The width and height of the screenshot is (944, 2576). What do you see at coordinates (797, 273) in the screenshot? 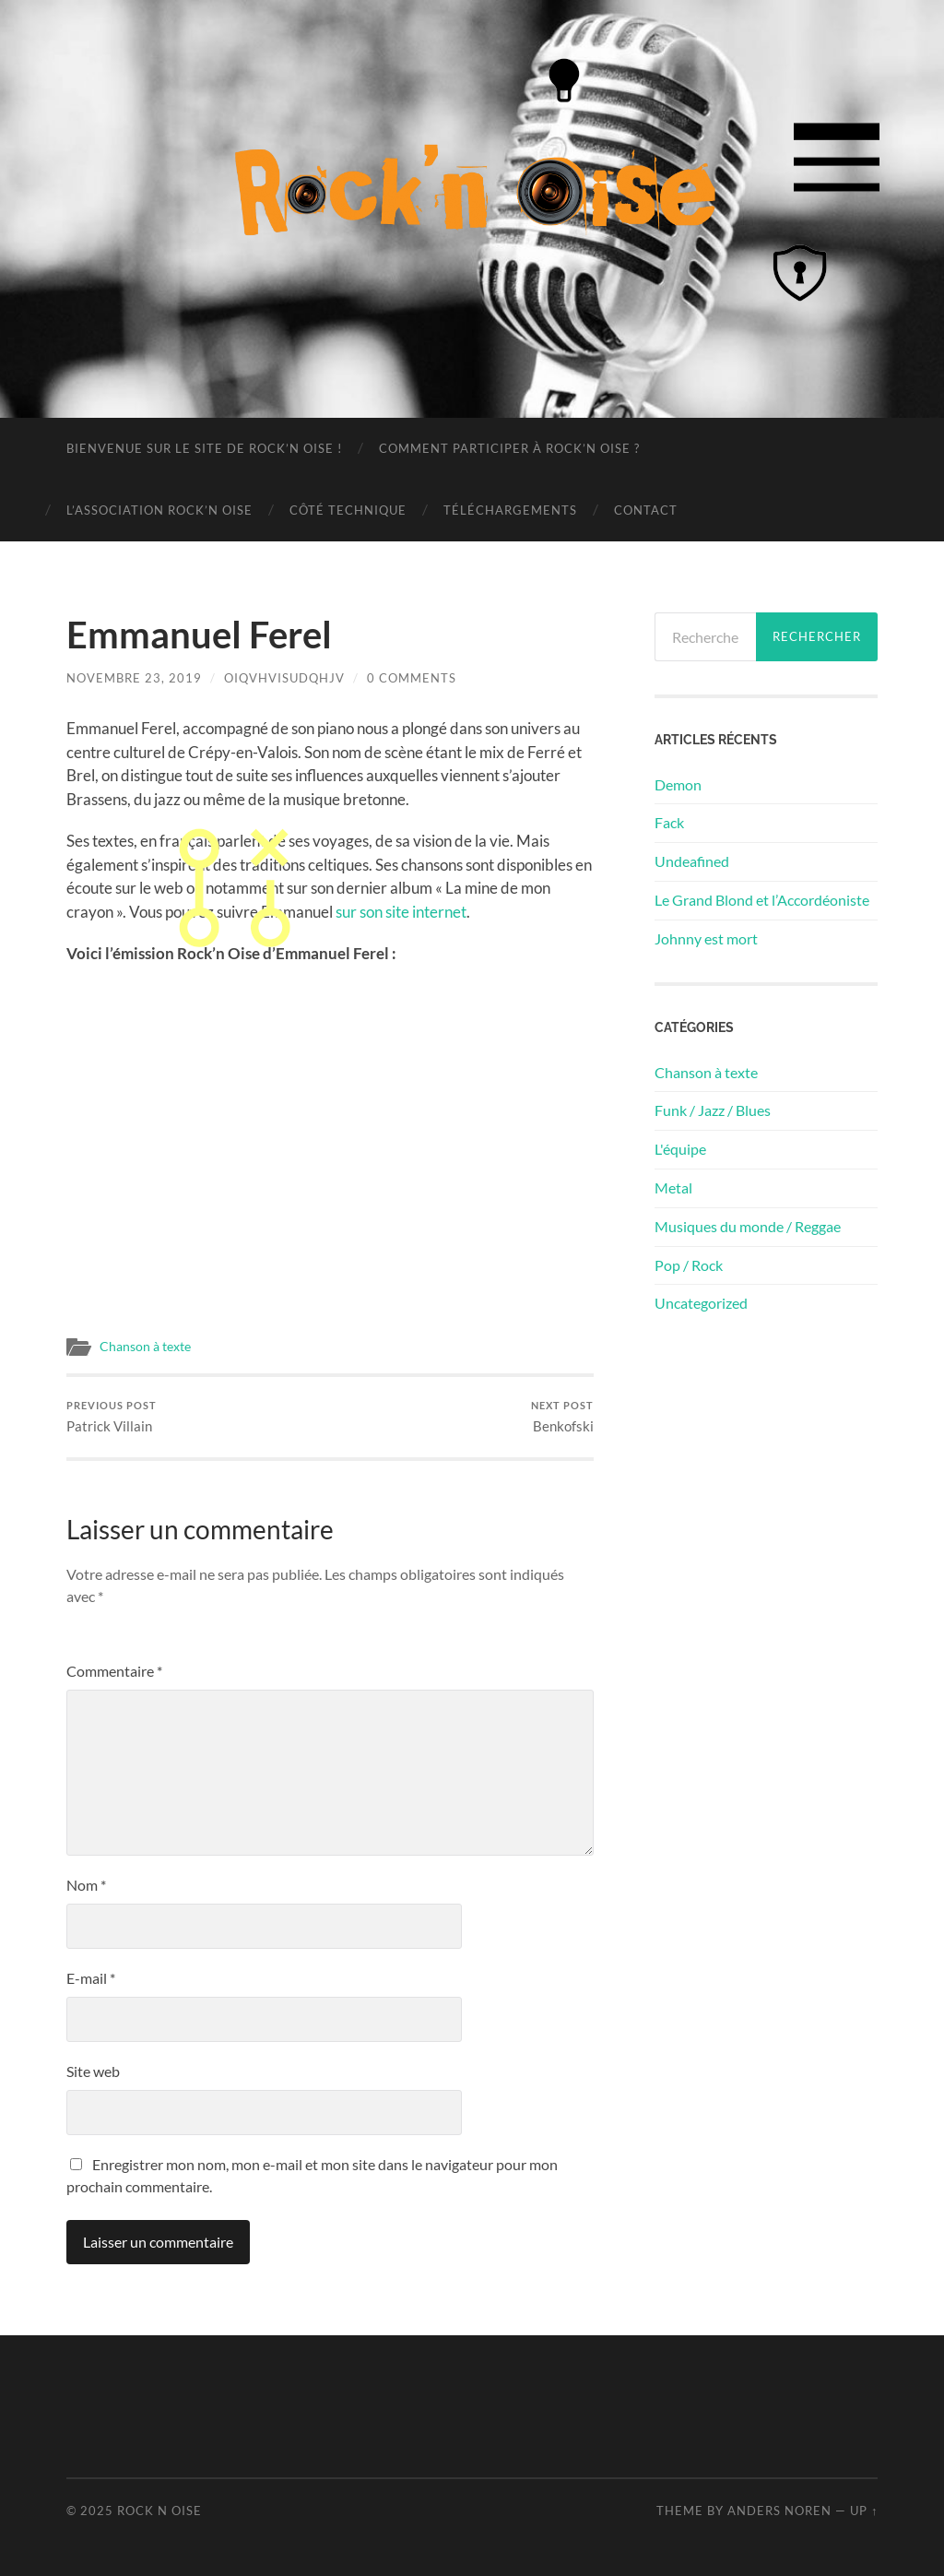
I see `access security or privacy settings` at bounding box center [797, 273].